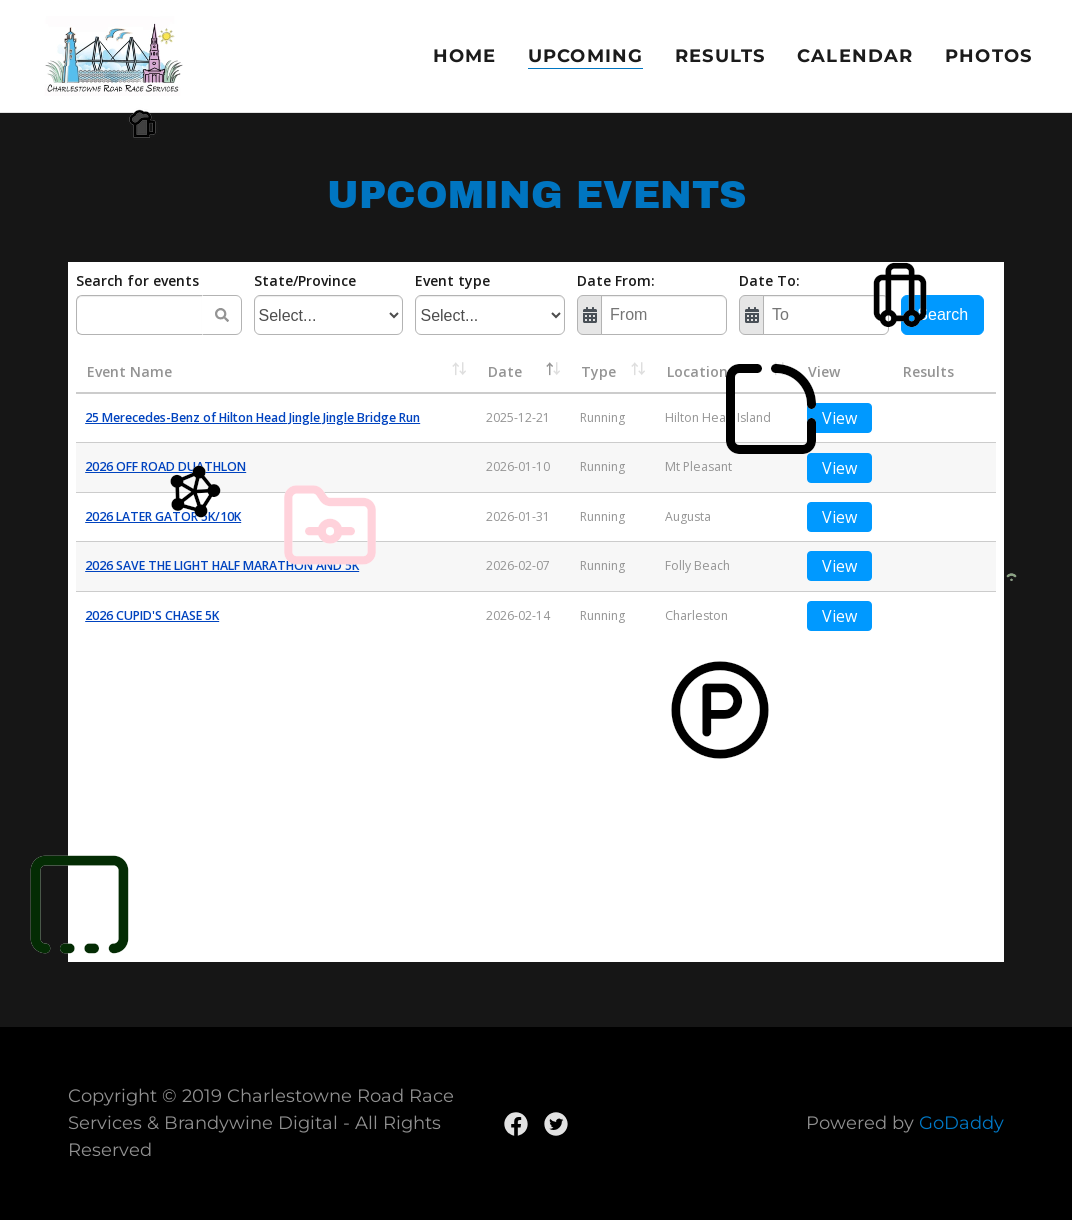  Describe the element at coordinates (194, 491) in the screenshot. I see `connect to the fediverse network` at that location.